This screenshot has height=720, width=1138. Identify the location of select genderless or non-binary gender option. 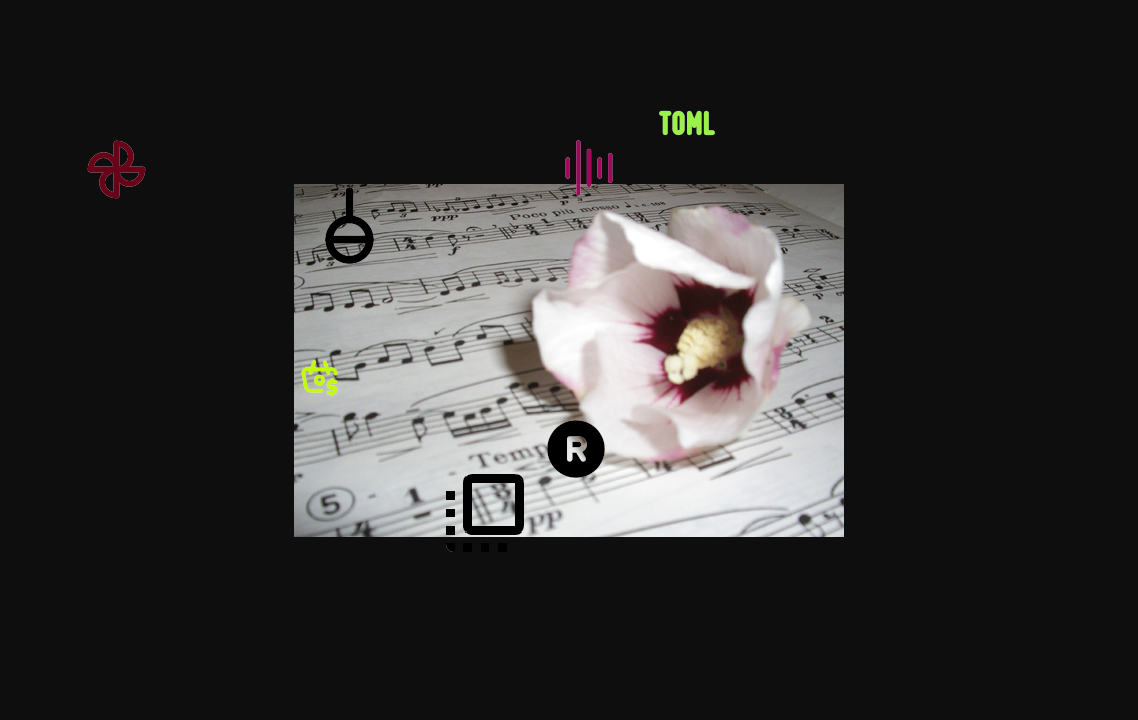
(349, 227).